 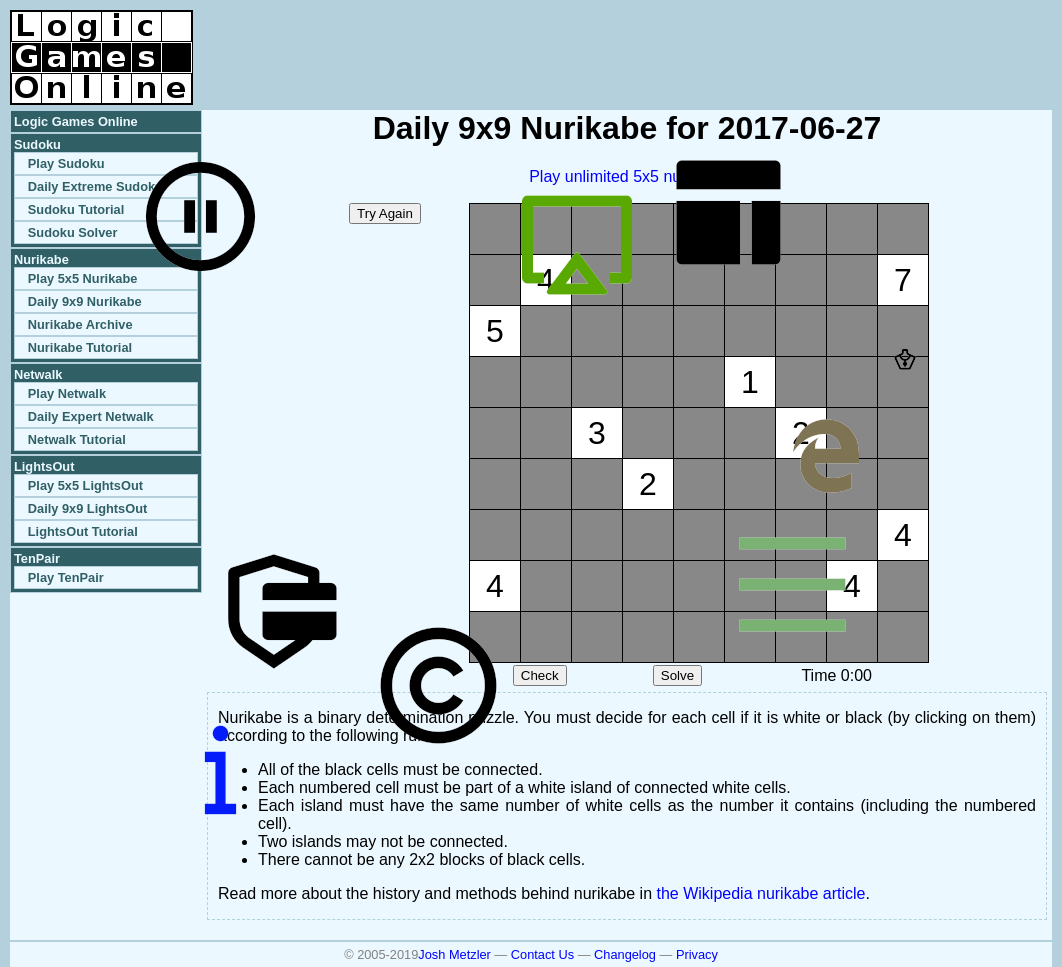 I want to click on indicates copyrighted content, so click(x=438, y=685).